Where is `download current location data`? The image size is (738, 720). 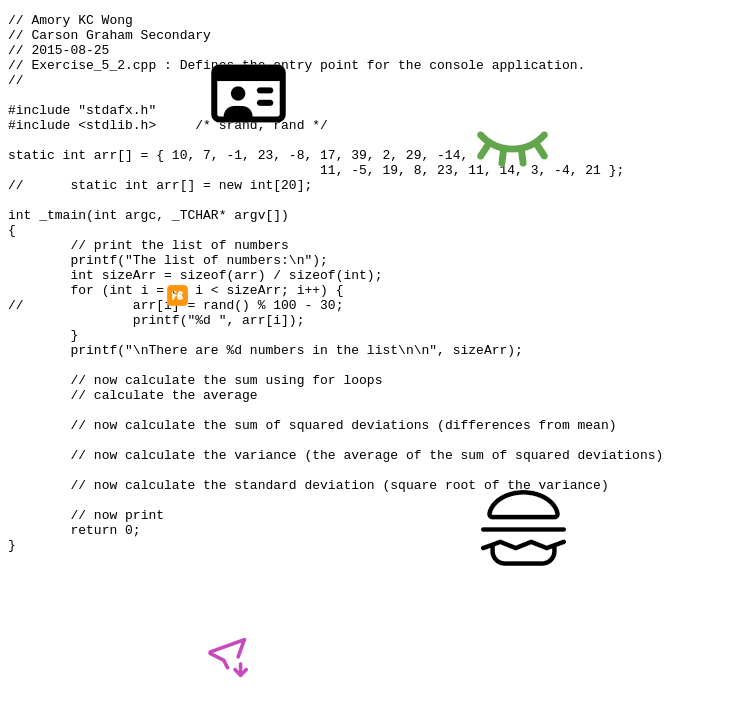
download current location data is located at coordinates (227, 656).